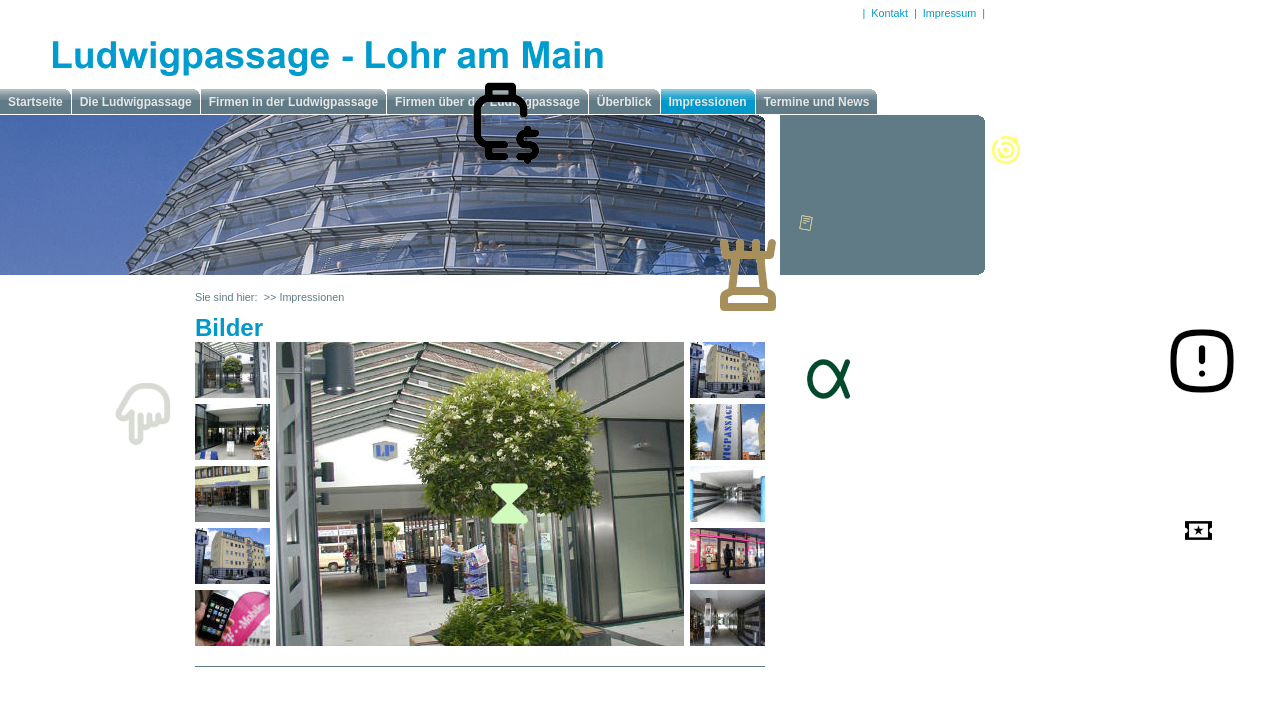 Image resolution: width=1280 pixels, height=720 pixels. What do you see at coordinates (1198, 530) in the screenshot?
I see `view your tickets or passes` at bounding box center [1198, 530].